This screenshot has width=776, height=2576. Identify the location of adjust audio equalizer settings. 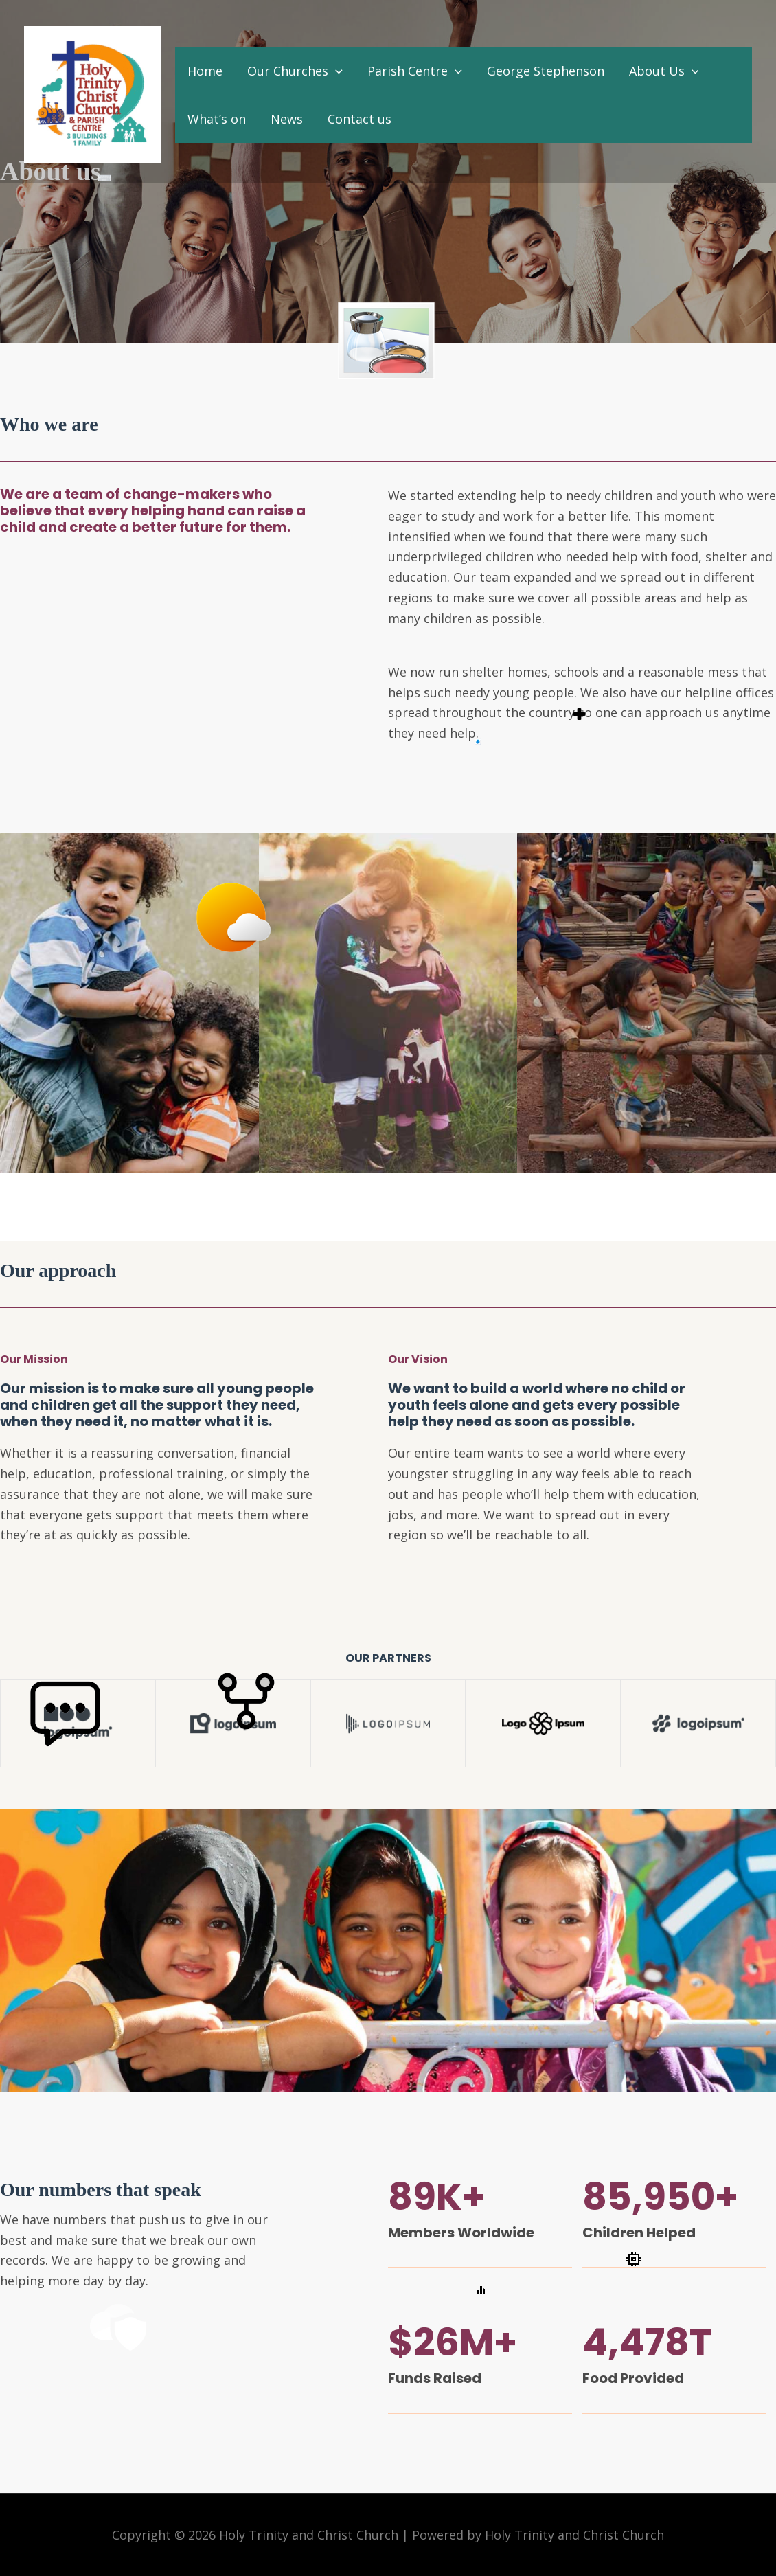
(481, 2290).